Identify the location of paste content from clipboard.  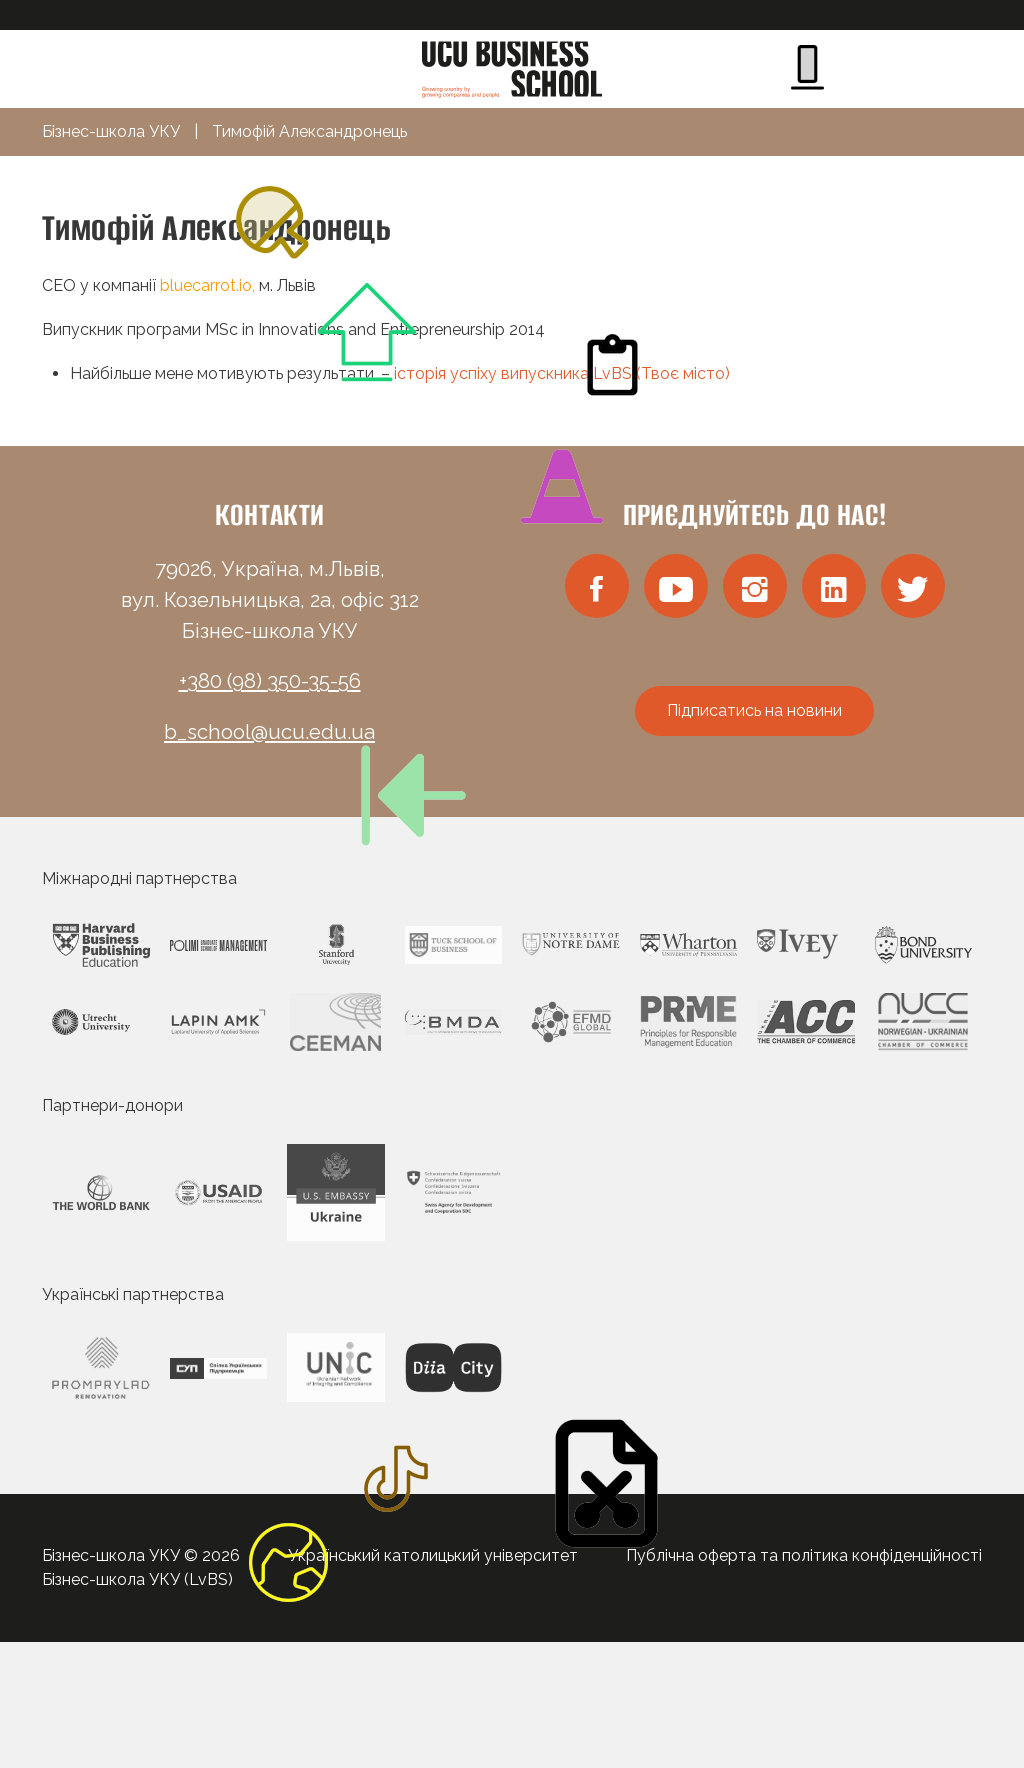
(612, 367).